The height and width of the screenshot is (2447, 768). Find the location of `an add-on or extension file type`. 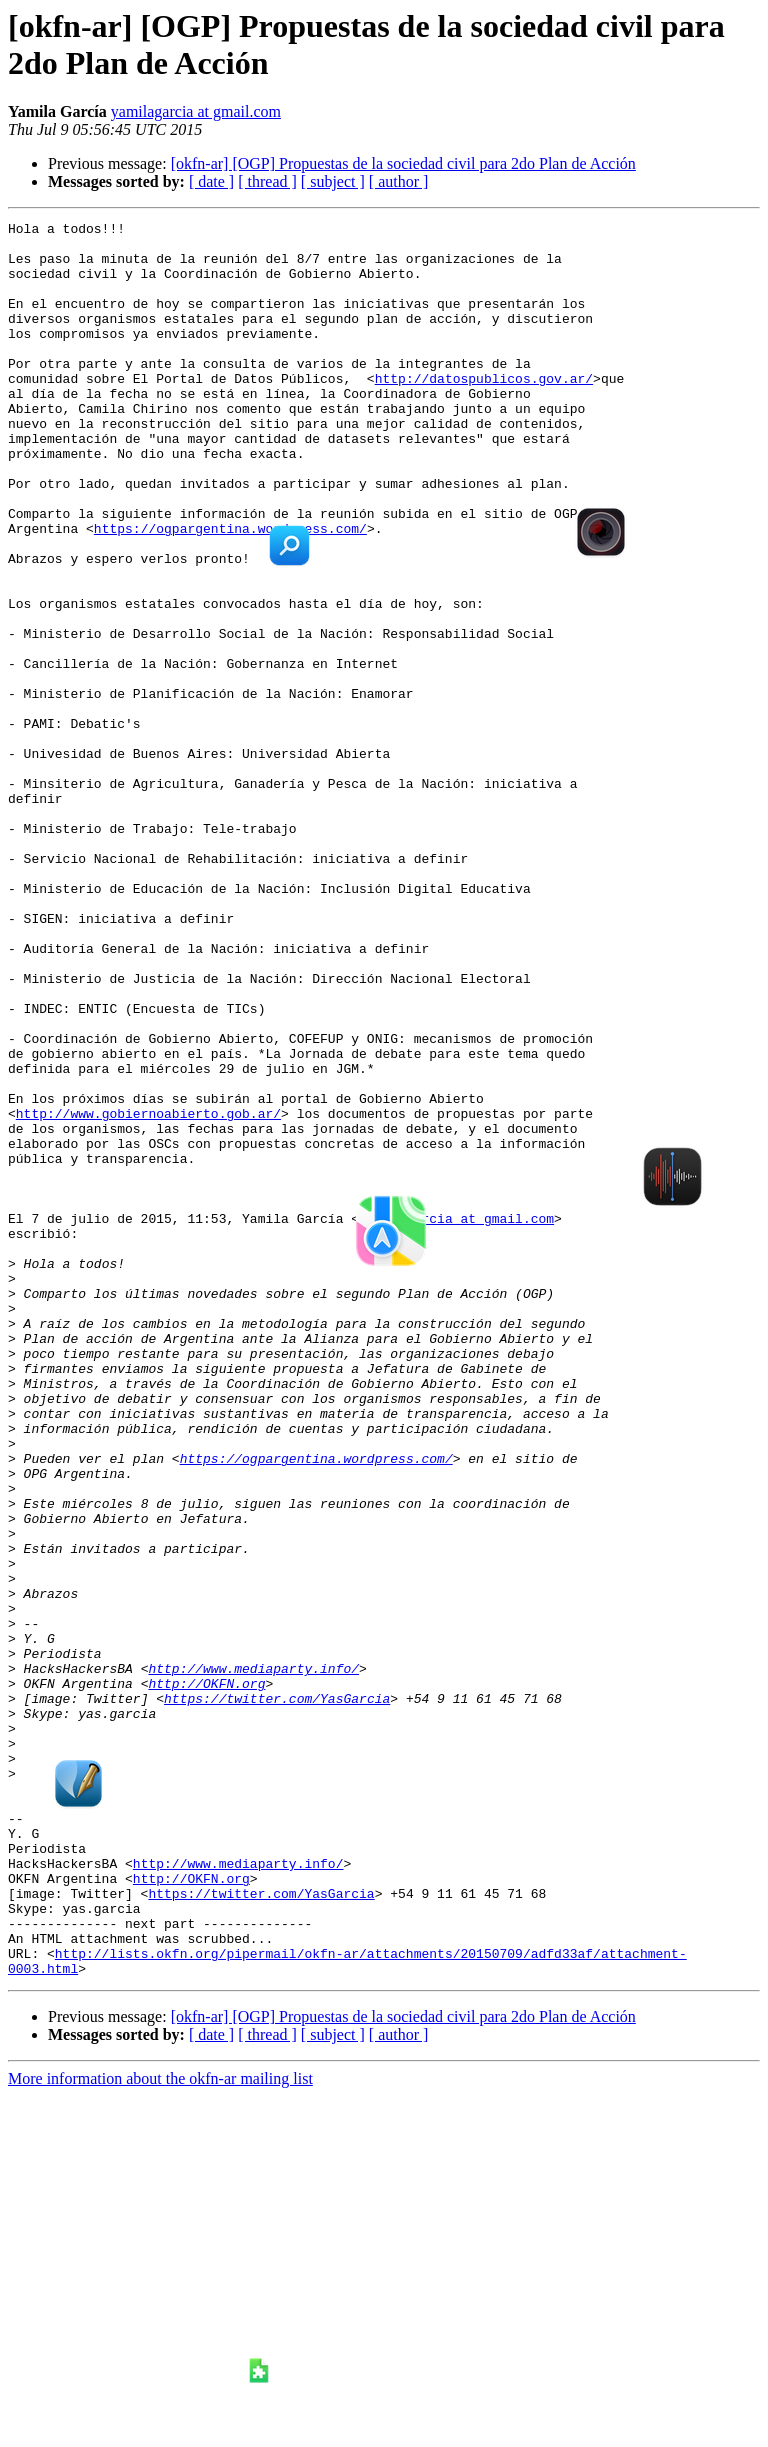

an add-on or extension file type is located at coordinates (259, 2371).